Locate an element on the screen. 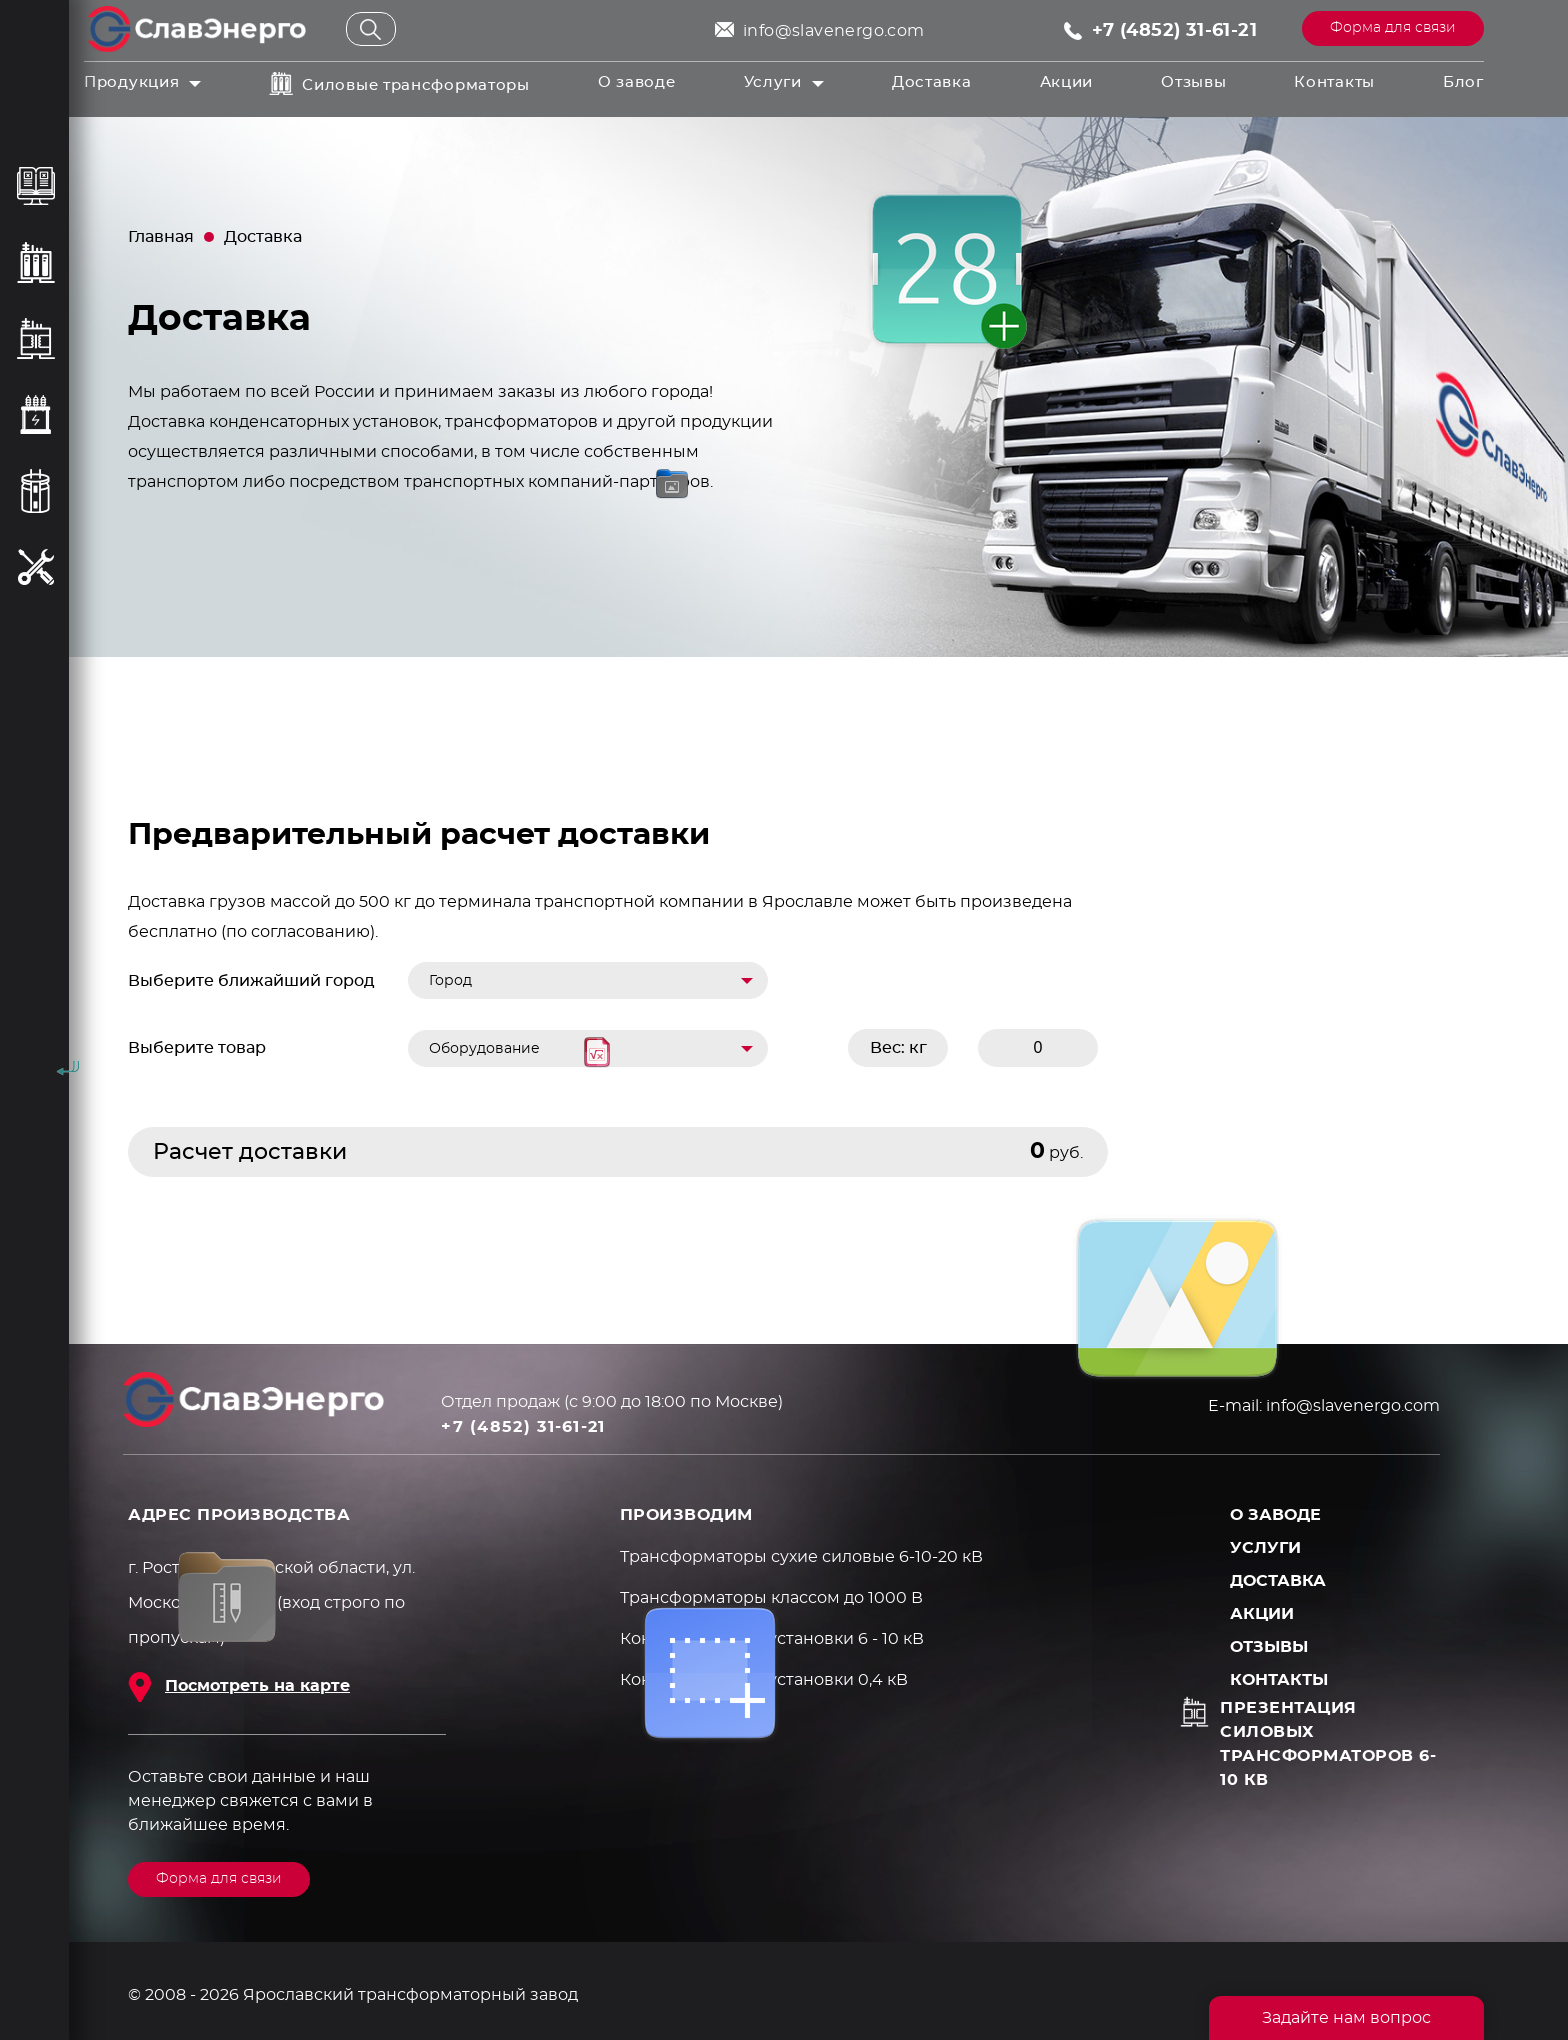  open your pictures folder is located at coordinates (672, 483).